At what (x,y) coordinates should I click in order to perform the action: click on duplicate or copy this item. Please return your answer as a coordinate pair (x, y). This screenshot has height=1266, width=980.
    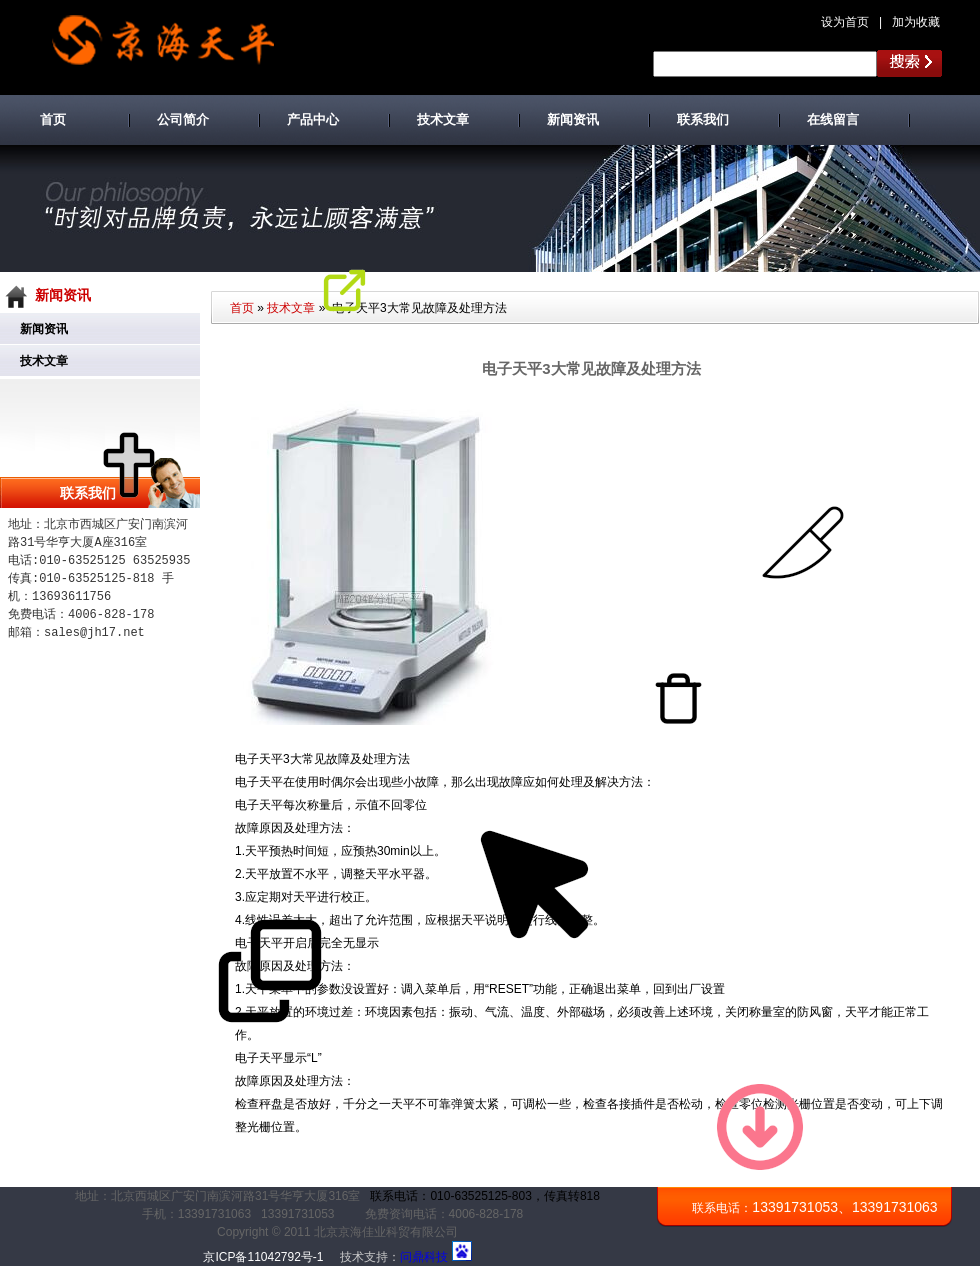
    Looking at the image, I should click on (270, 971).